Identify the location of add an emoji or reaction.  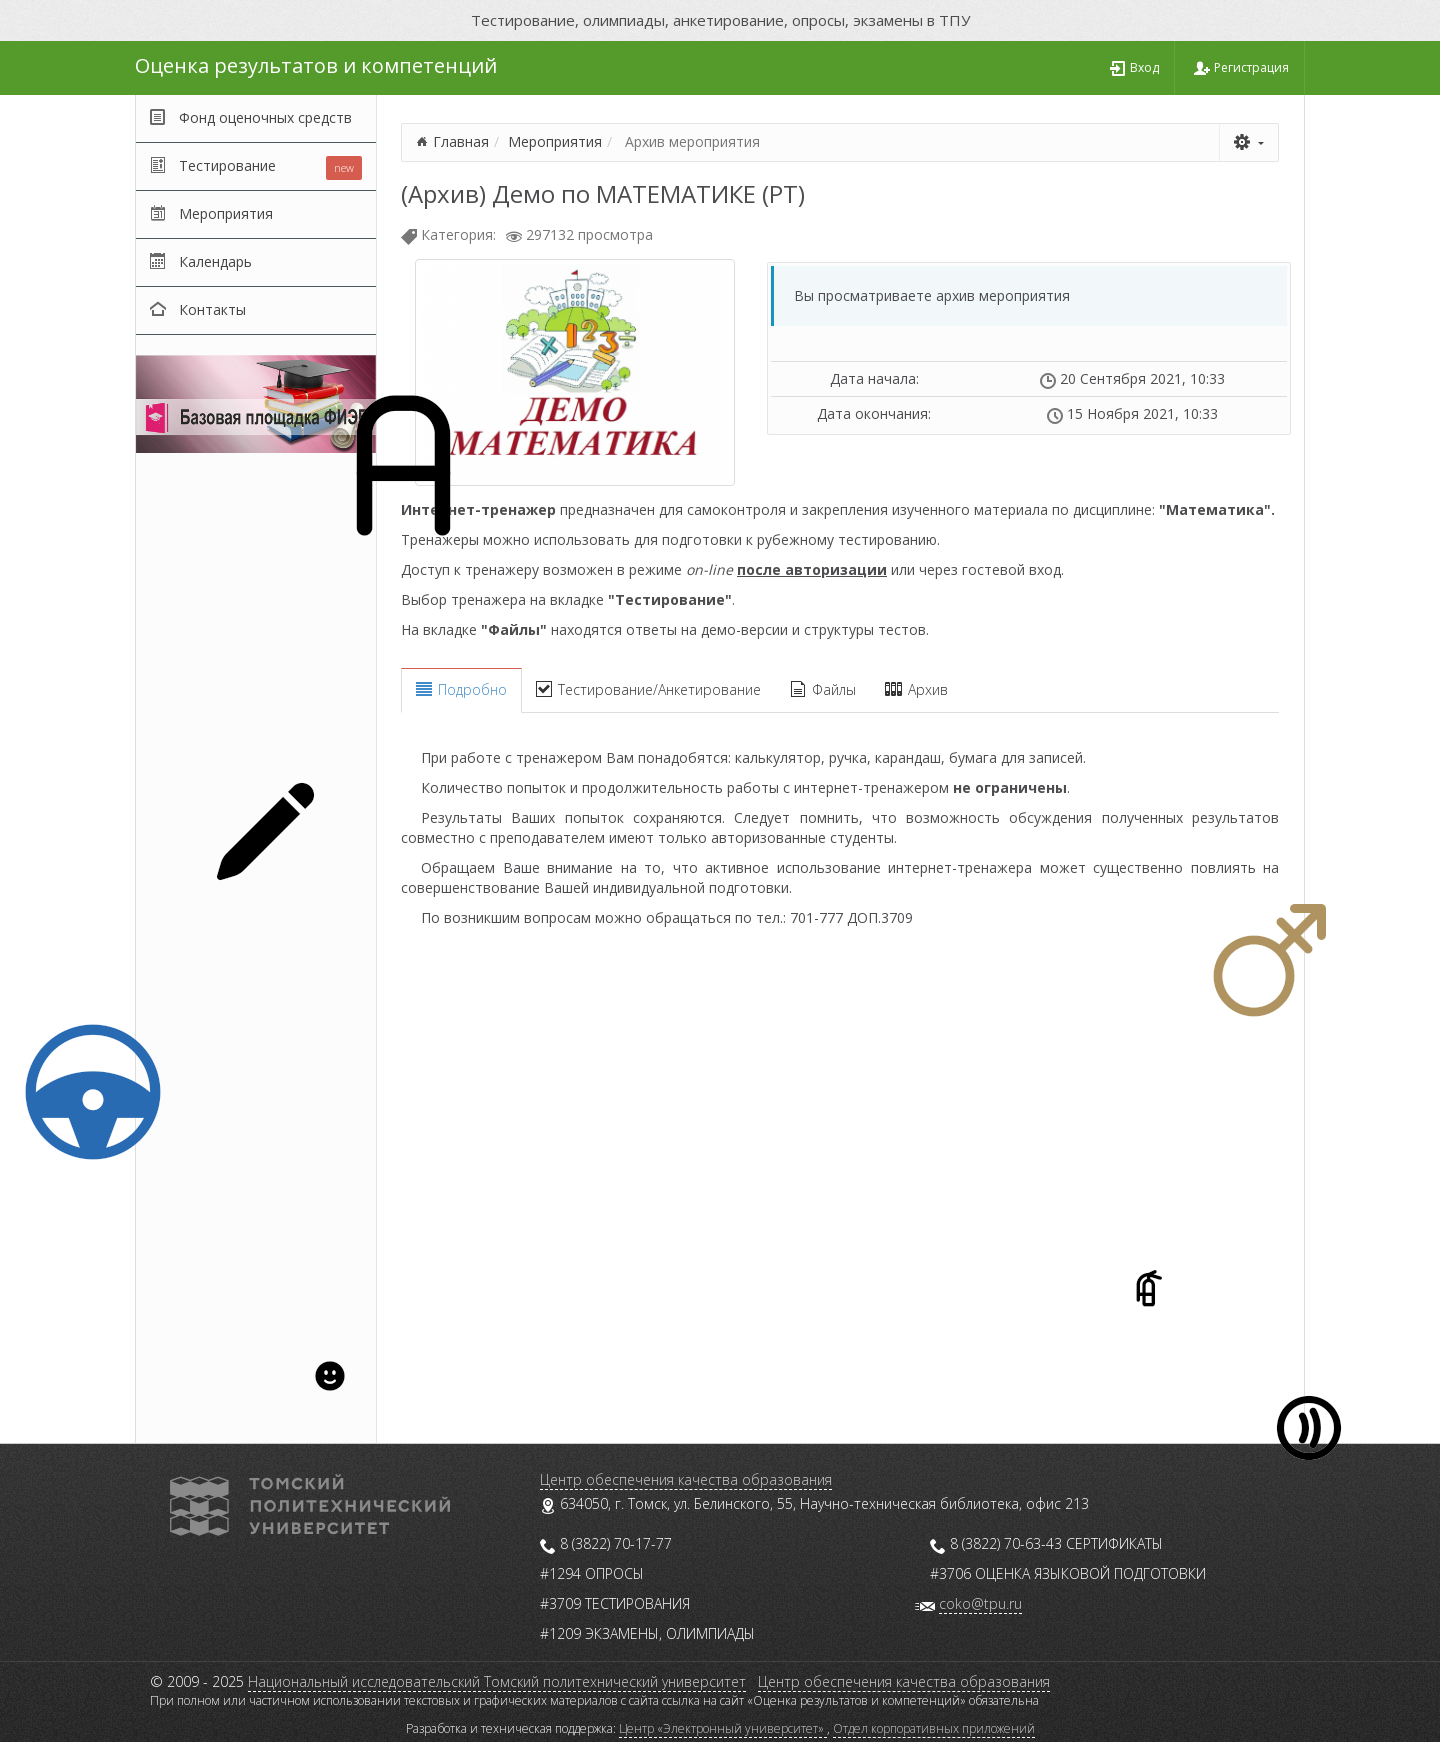
(330, 1376).